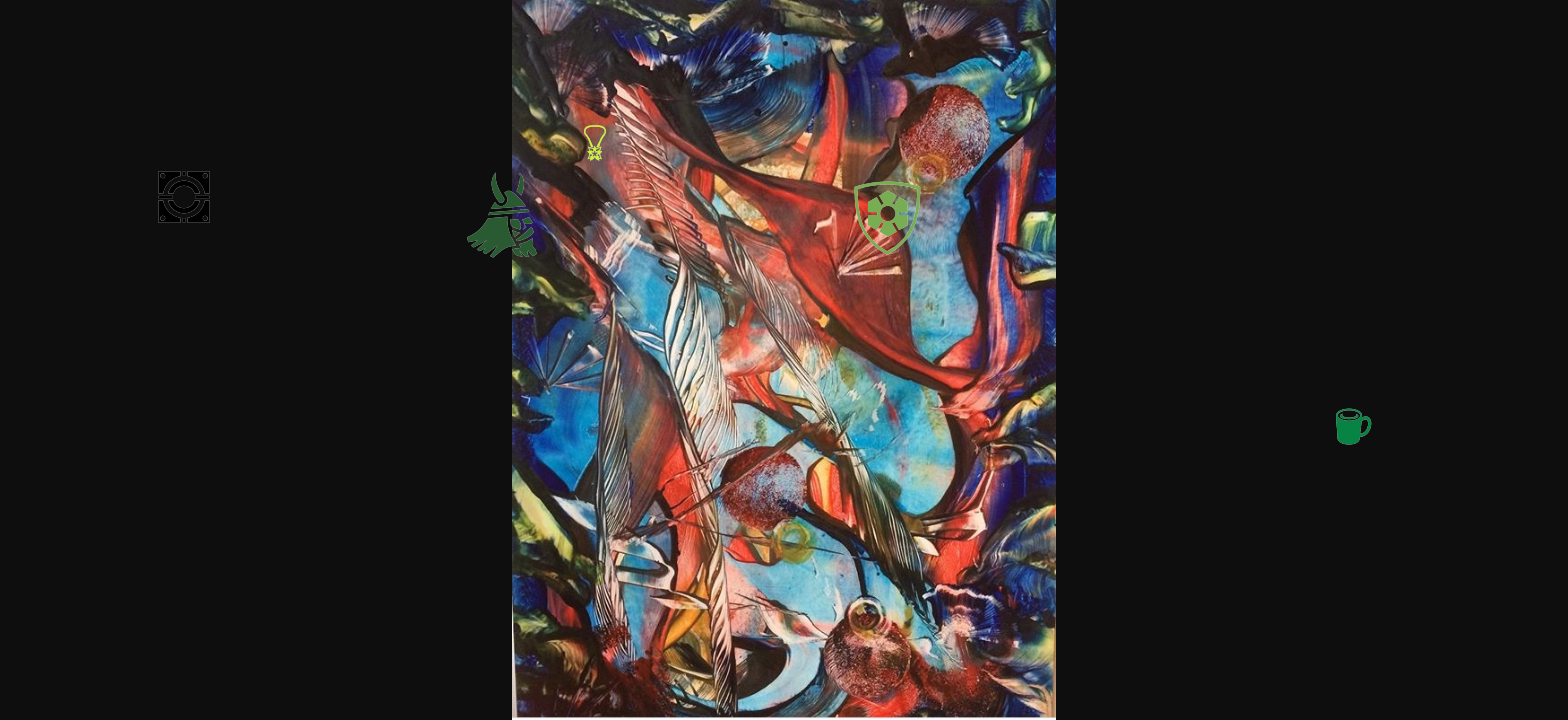 This screenshot has width=1568, height=720. Describe the element at coordinates (595, 143) in the screenshot. I see `browse jewelry or accessories` at that location.